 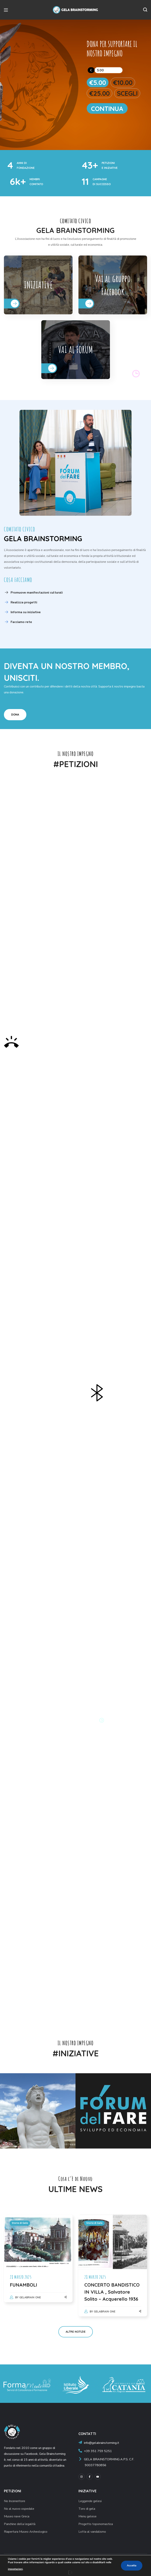 I want to click on view time or clock settings, so click(x=136, y=374).